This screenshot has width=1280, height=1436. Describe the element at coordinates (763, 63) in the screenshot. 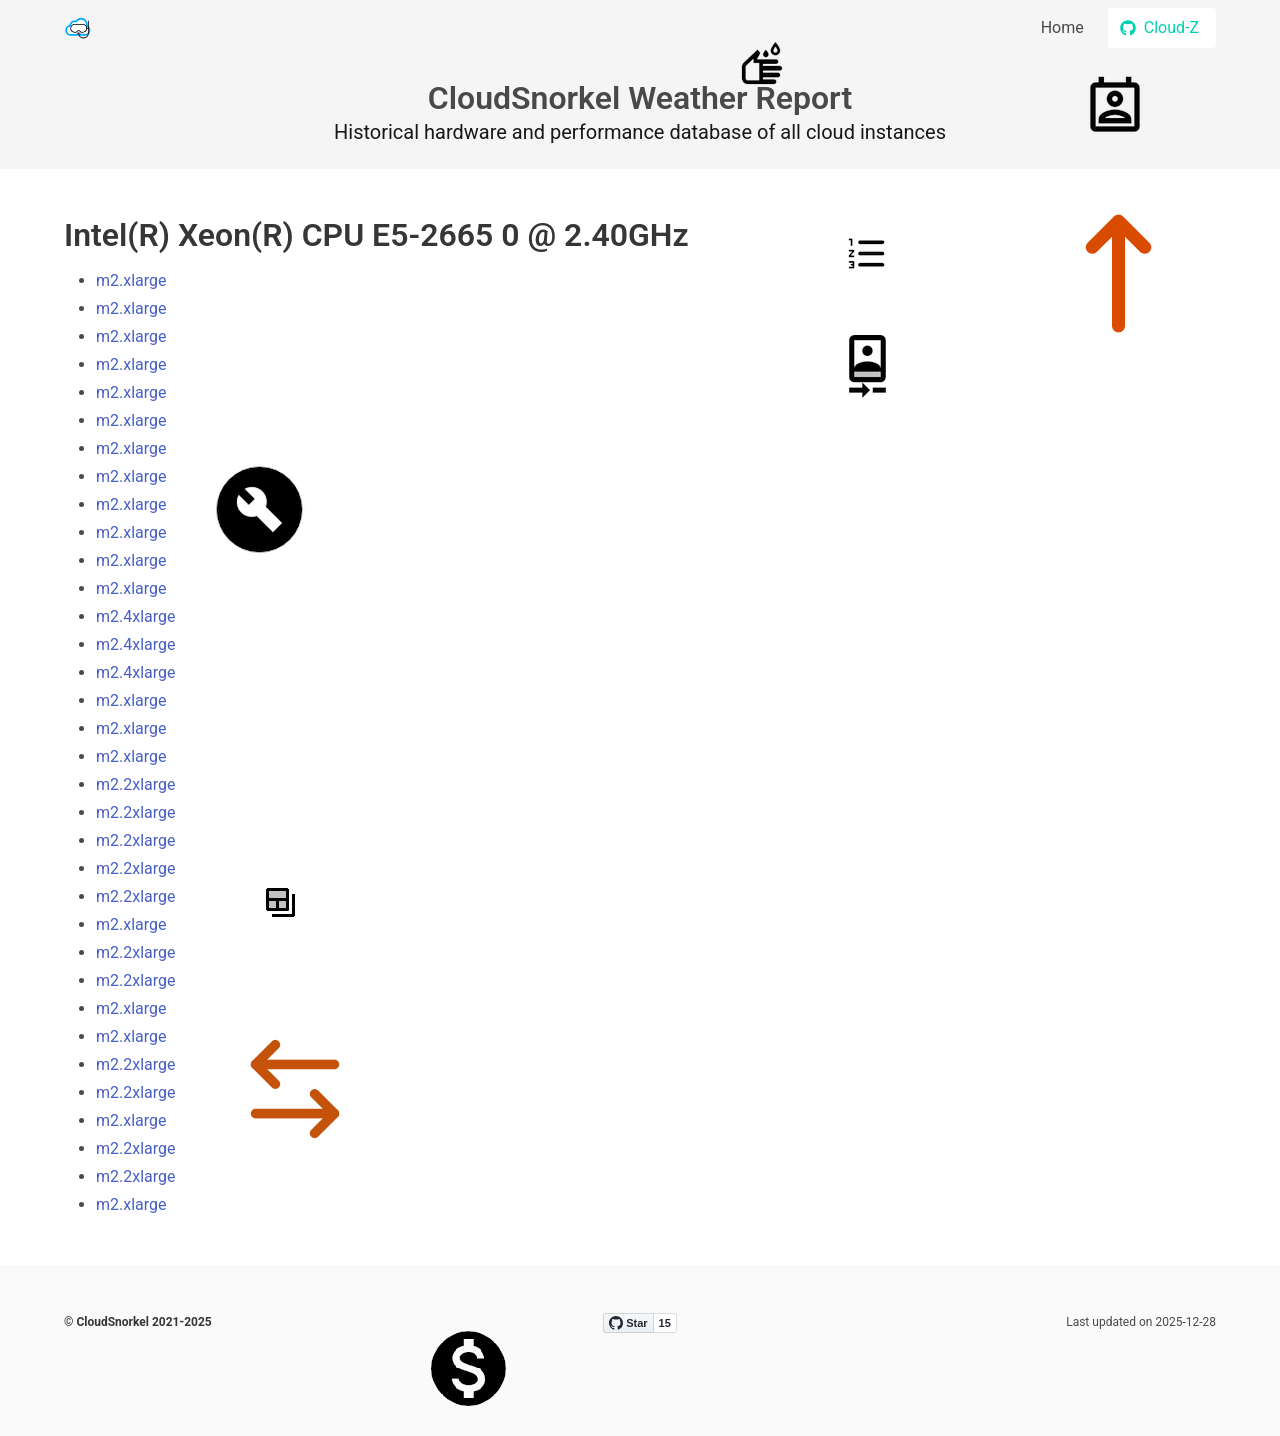

I see `wash your hands reminder` at that location.